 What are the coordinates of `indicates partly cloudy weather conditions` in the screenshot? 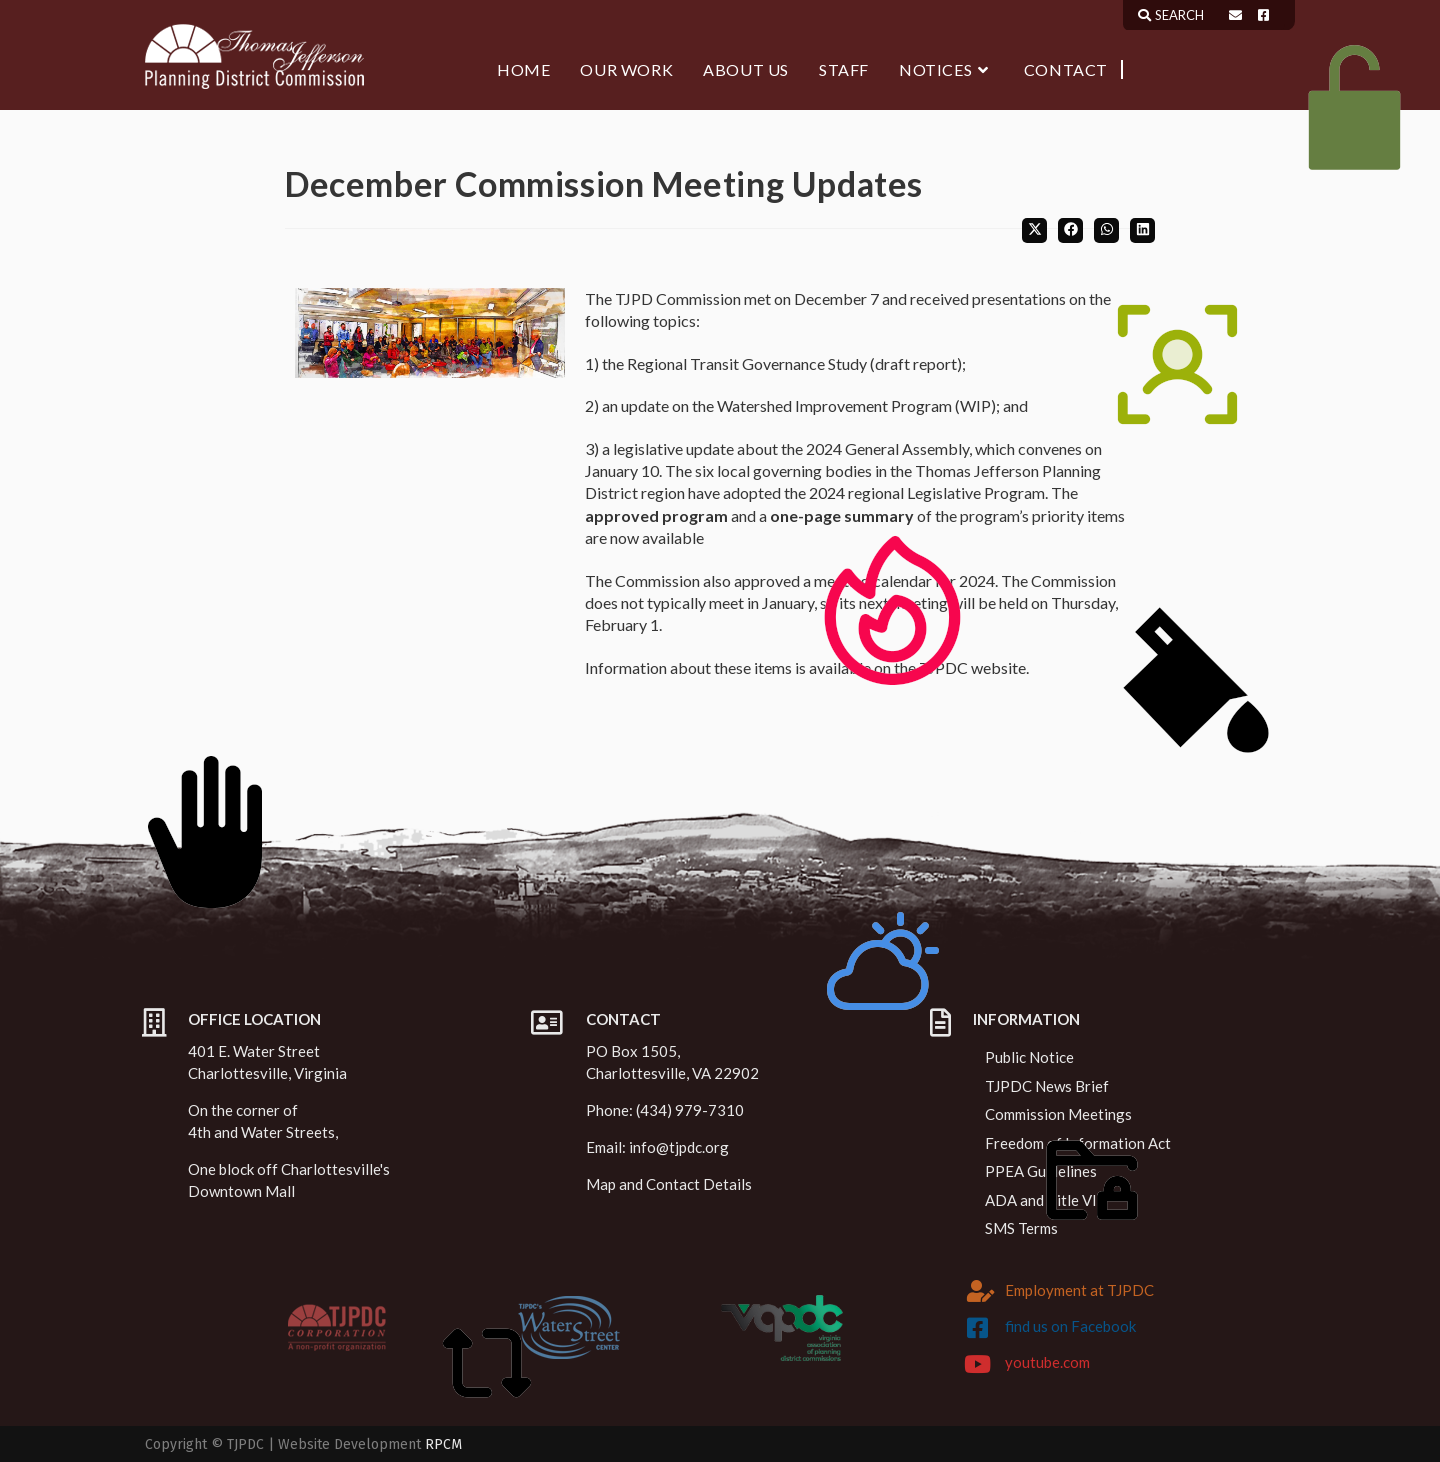 It's located at (883, 961).